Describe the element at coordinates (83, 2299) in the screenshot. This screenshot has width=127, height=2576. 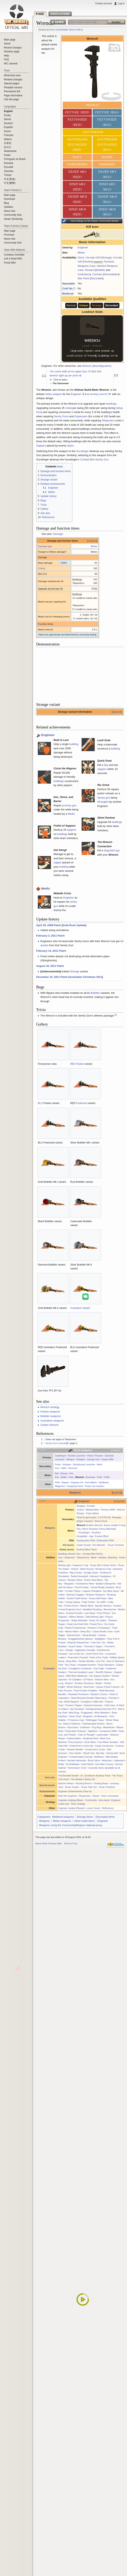
I see `open Parsinta video learning platform` at that location.